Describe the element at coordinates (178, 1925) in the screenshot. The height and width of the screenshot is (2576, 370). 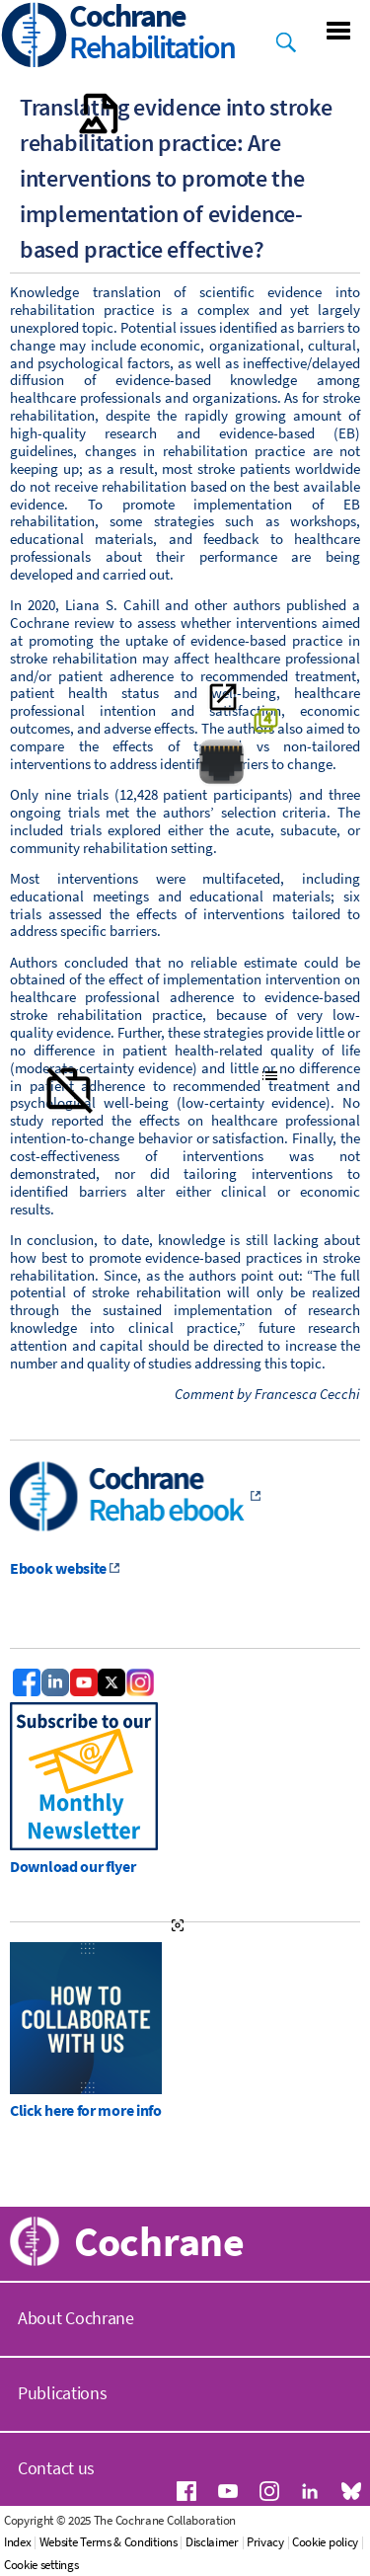
I see `tap to focus camera on center of frame` at that location.